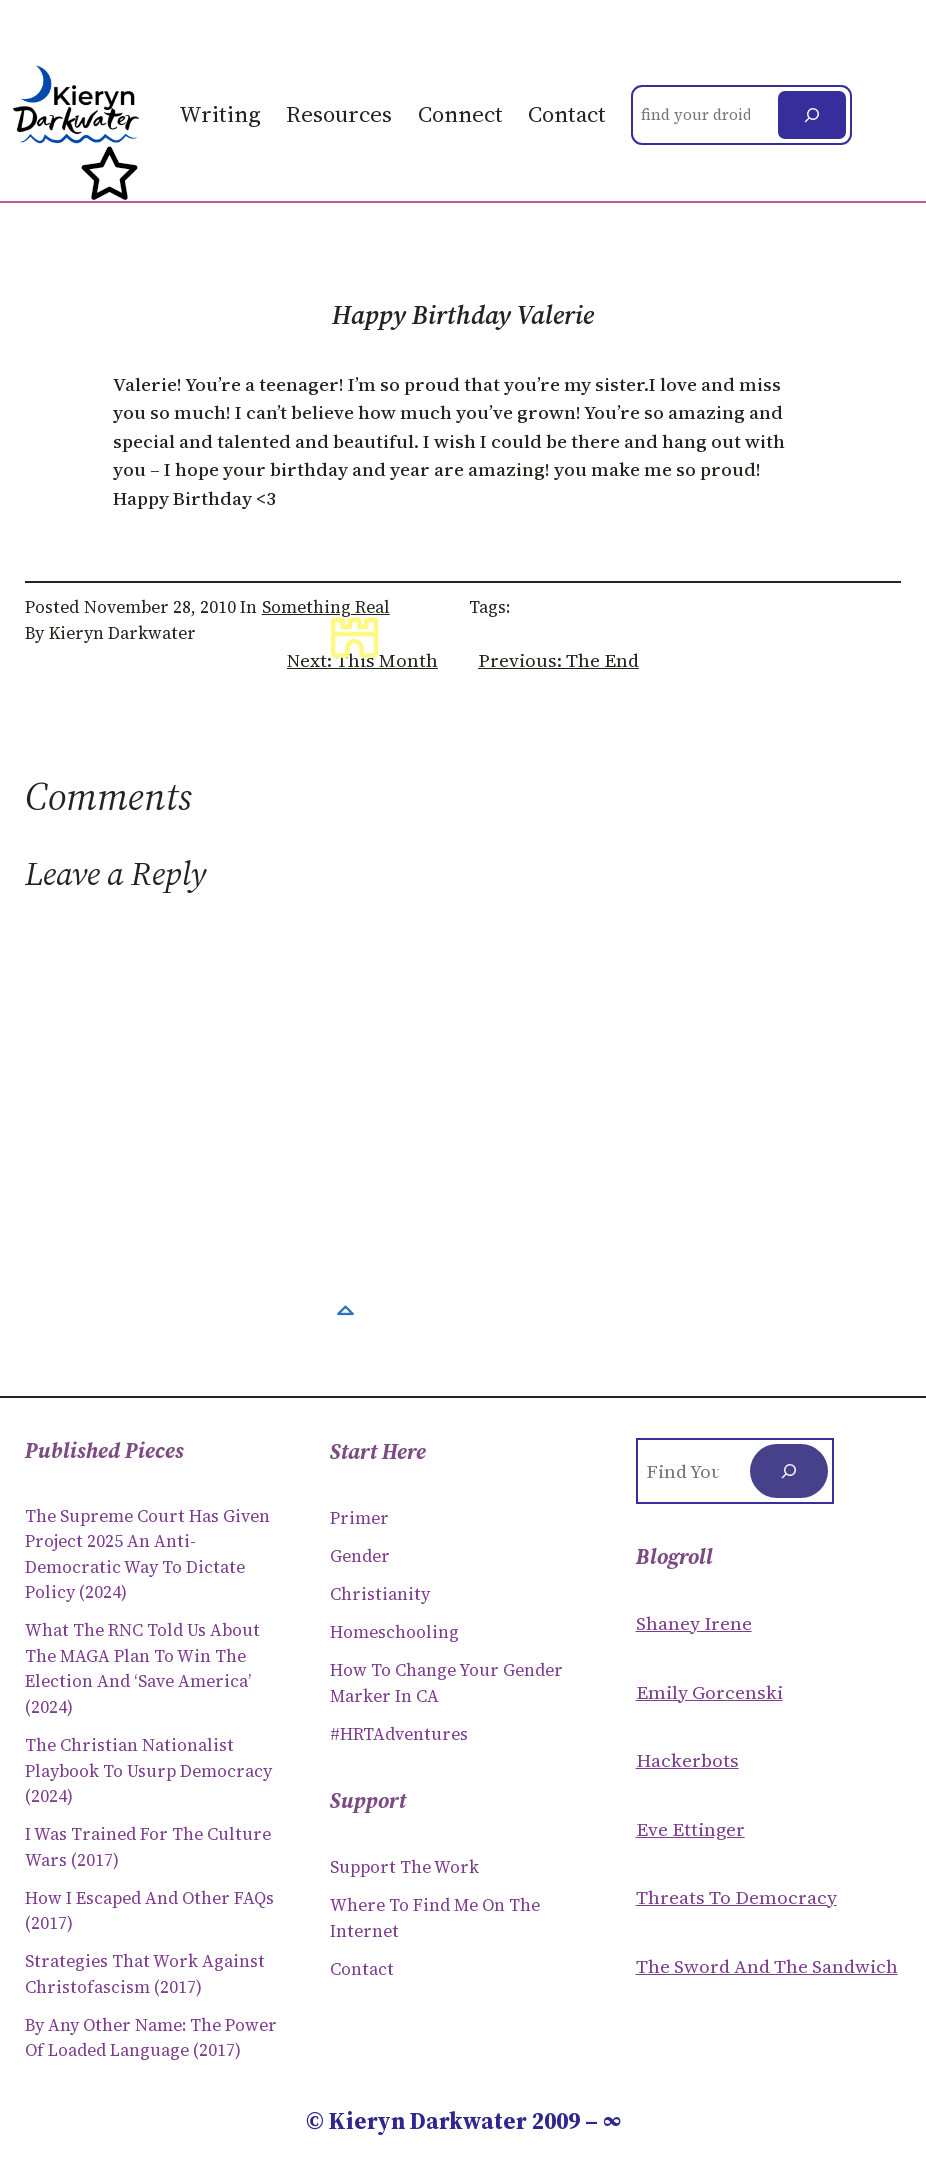  What do you see at coordinates (345, 1311) in the screenshot?
I see `collapse an expanded section` at bounding box center [345, 1311].